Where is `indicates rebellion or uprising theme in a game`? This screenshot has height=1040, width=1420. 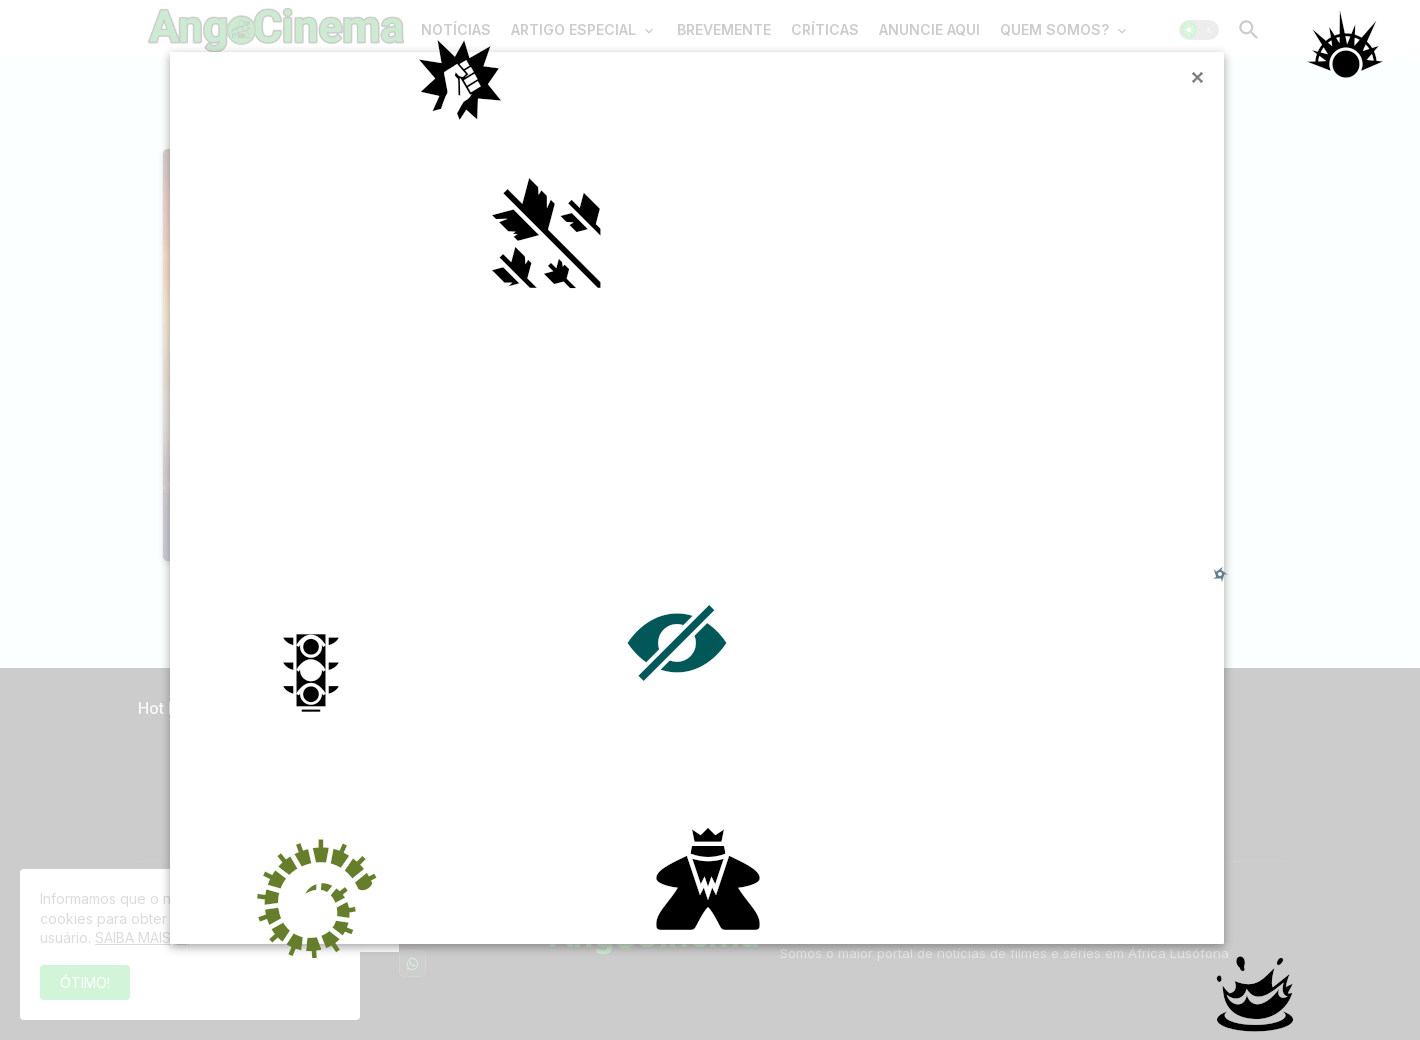
indicates rebellion or uprising theme in a game is located at coordinates (460, 80).